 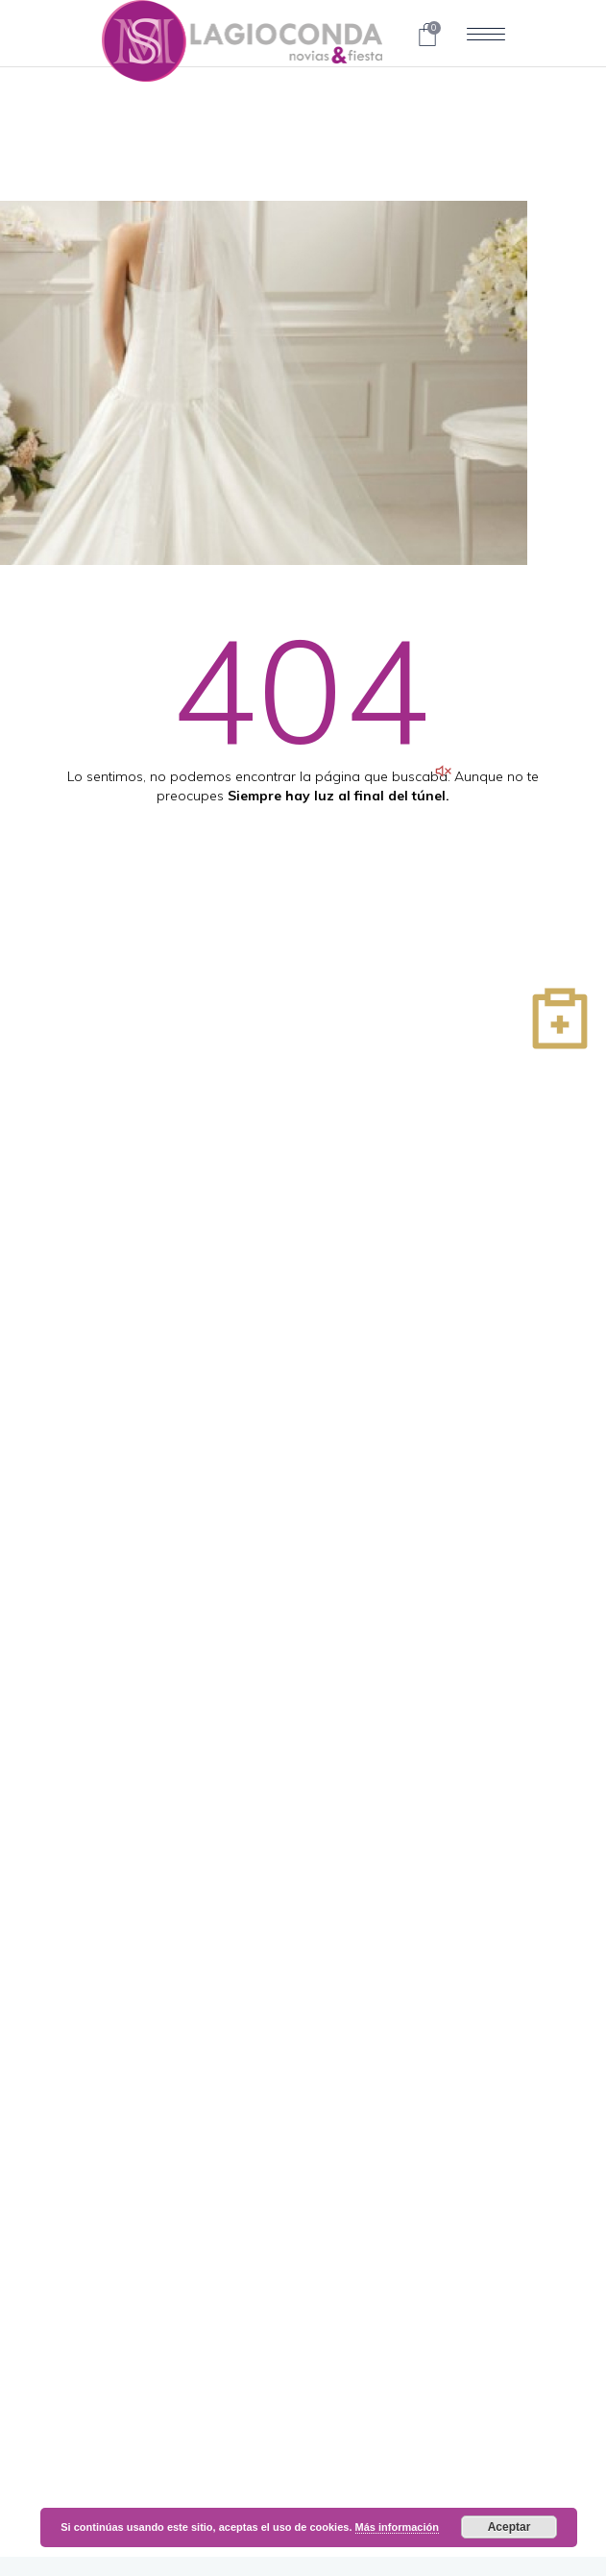 I want to click on view medical records or health dossier, so click(x=560, y=1018).